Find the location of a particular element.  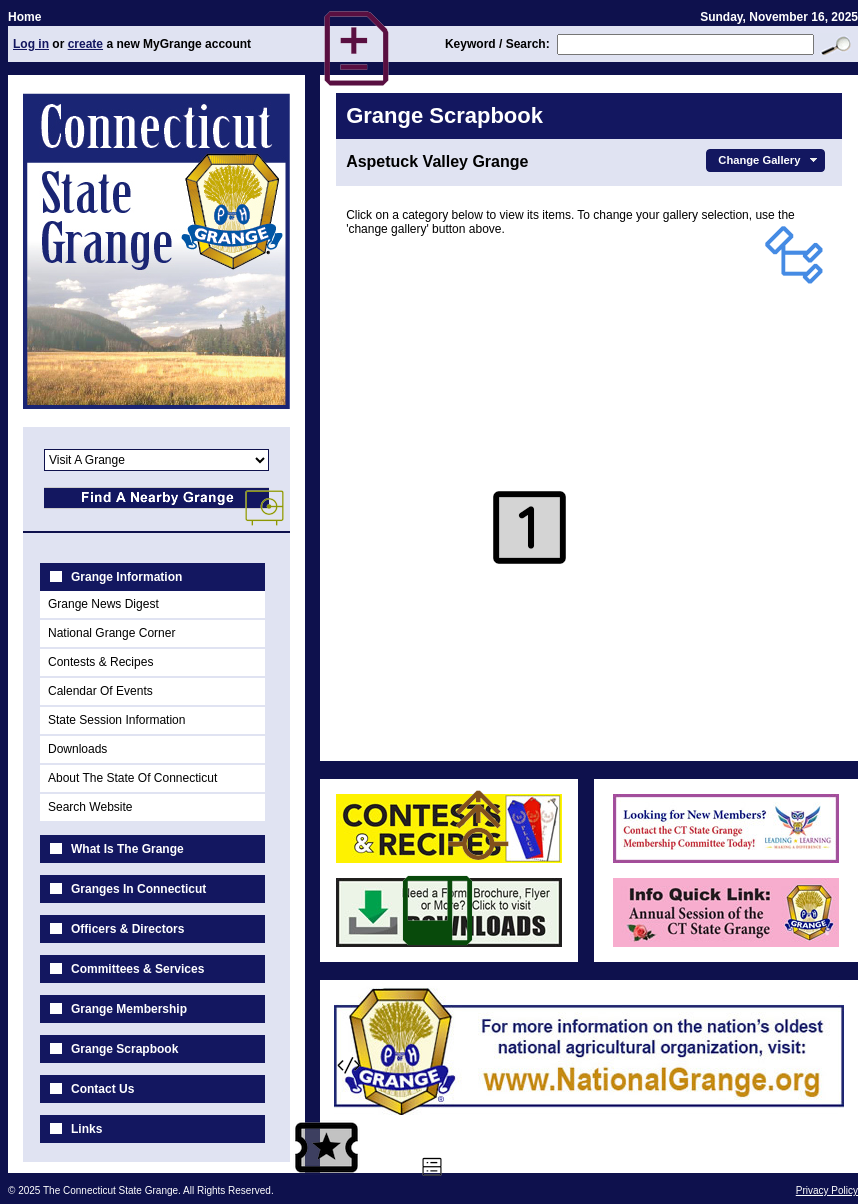

indicates first item or step in a sequence is located at coordinates (529, 527).